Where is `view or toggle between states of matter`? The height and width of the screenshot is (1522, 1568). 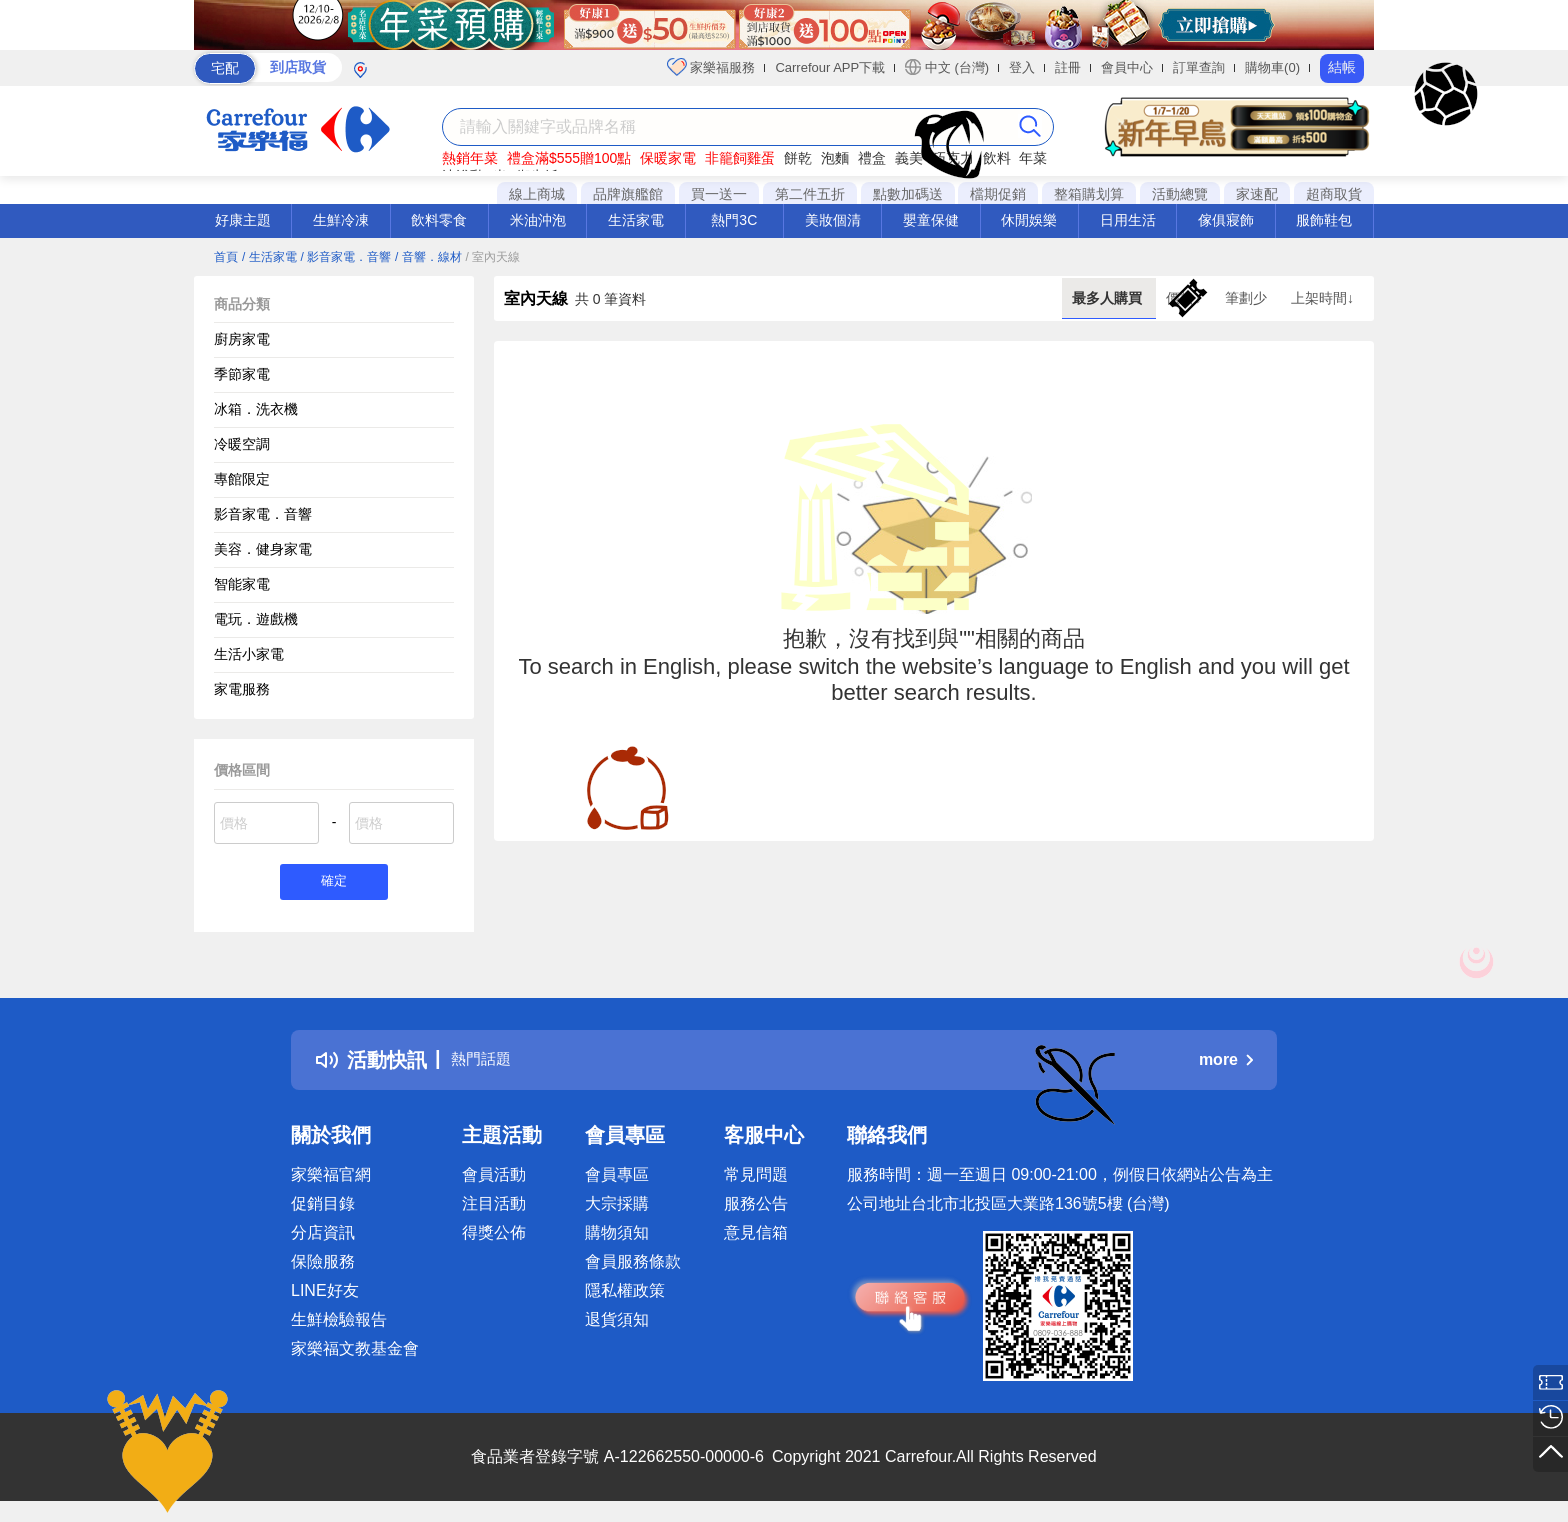 view or toggle between states of matter is located at coordinates (626, 790).